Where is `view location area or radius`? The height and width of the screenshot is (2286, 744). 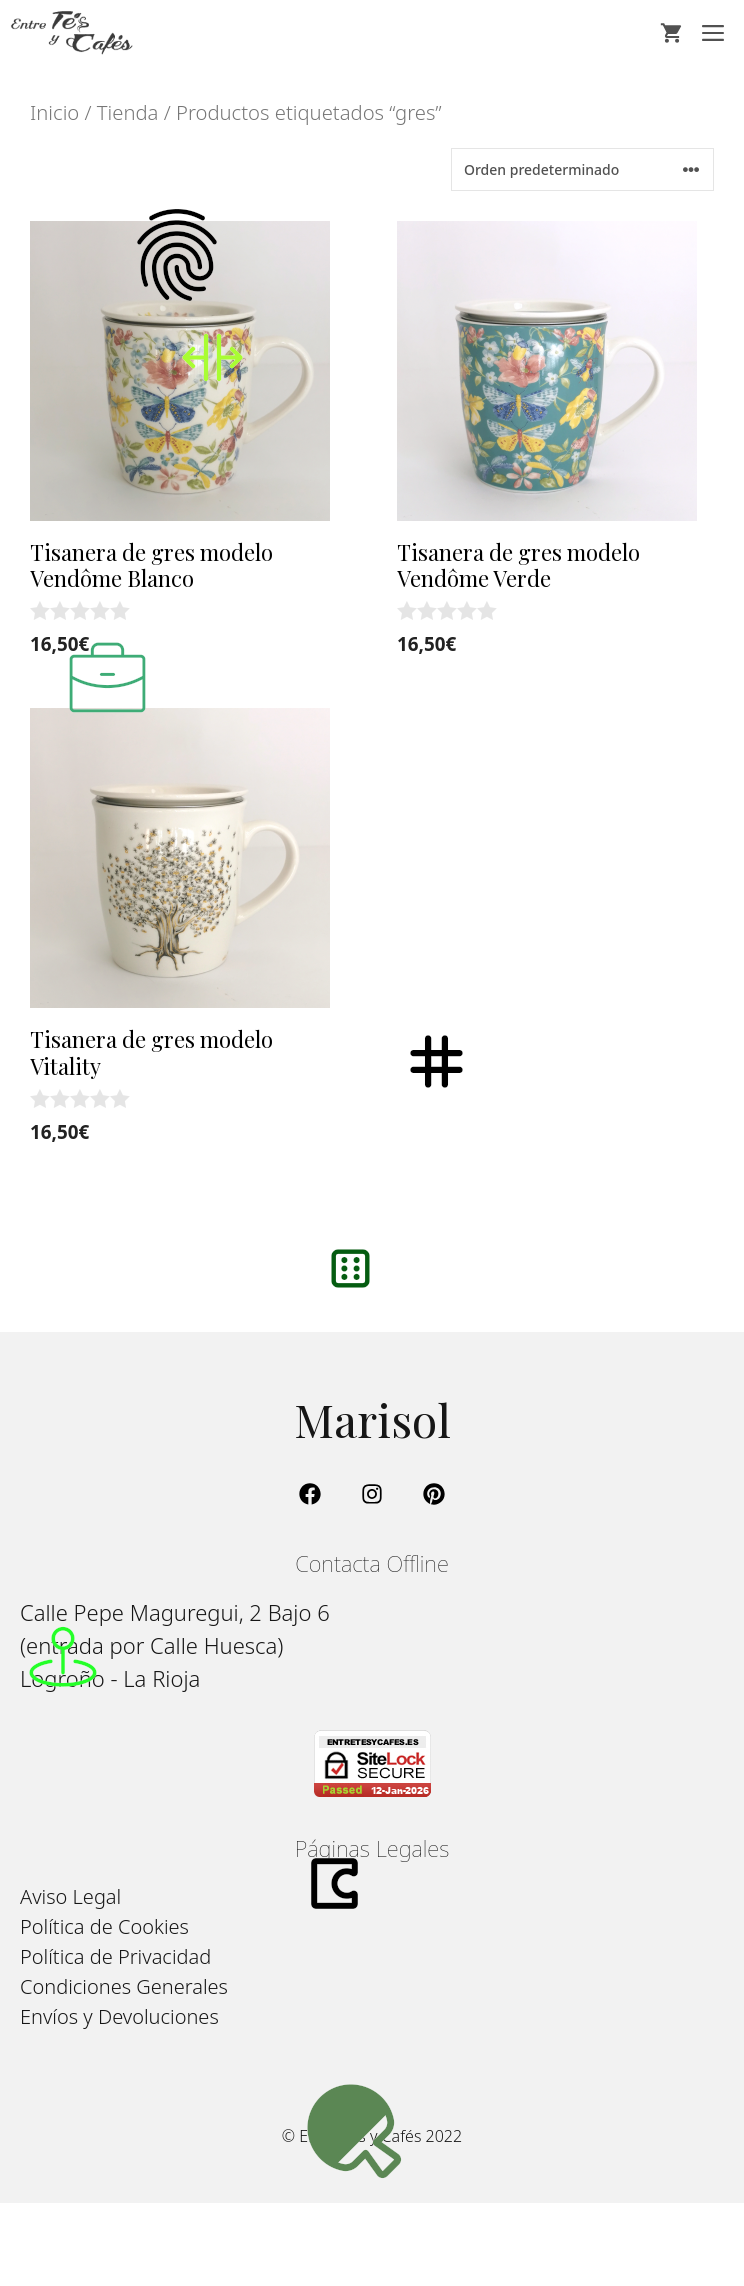 view location area or radius is located at coordinates (63, 1658).